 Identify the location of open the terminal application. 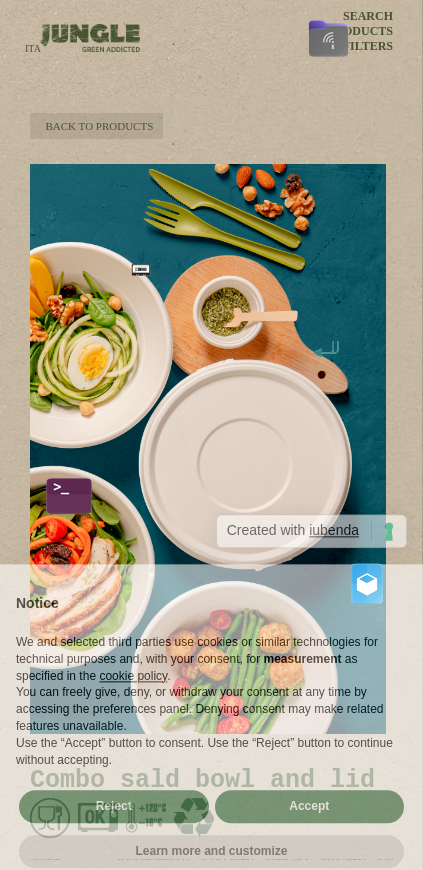
(69, 496).